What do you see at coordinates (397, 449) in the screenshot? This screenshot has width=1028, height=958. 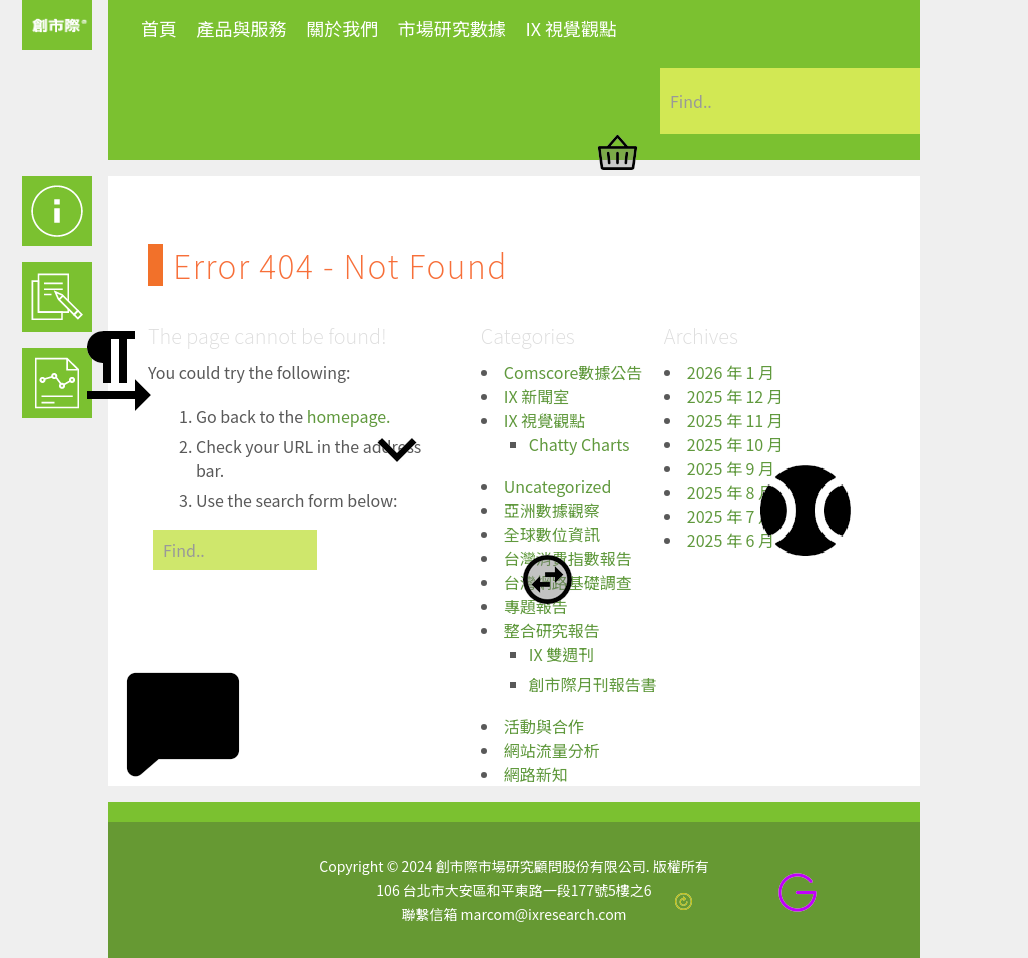 I see `expand a collapsed section or dropdown menu` at bounding box center [397, 449].